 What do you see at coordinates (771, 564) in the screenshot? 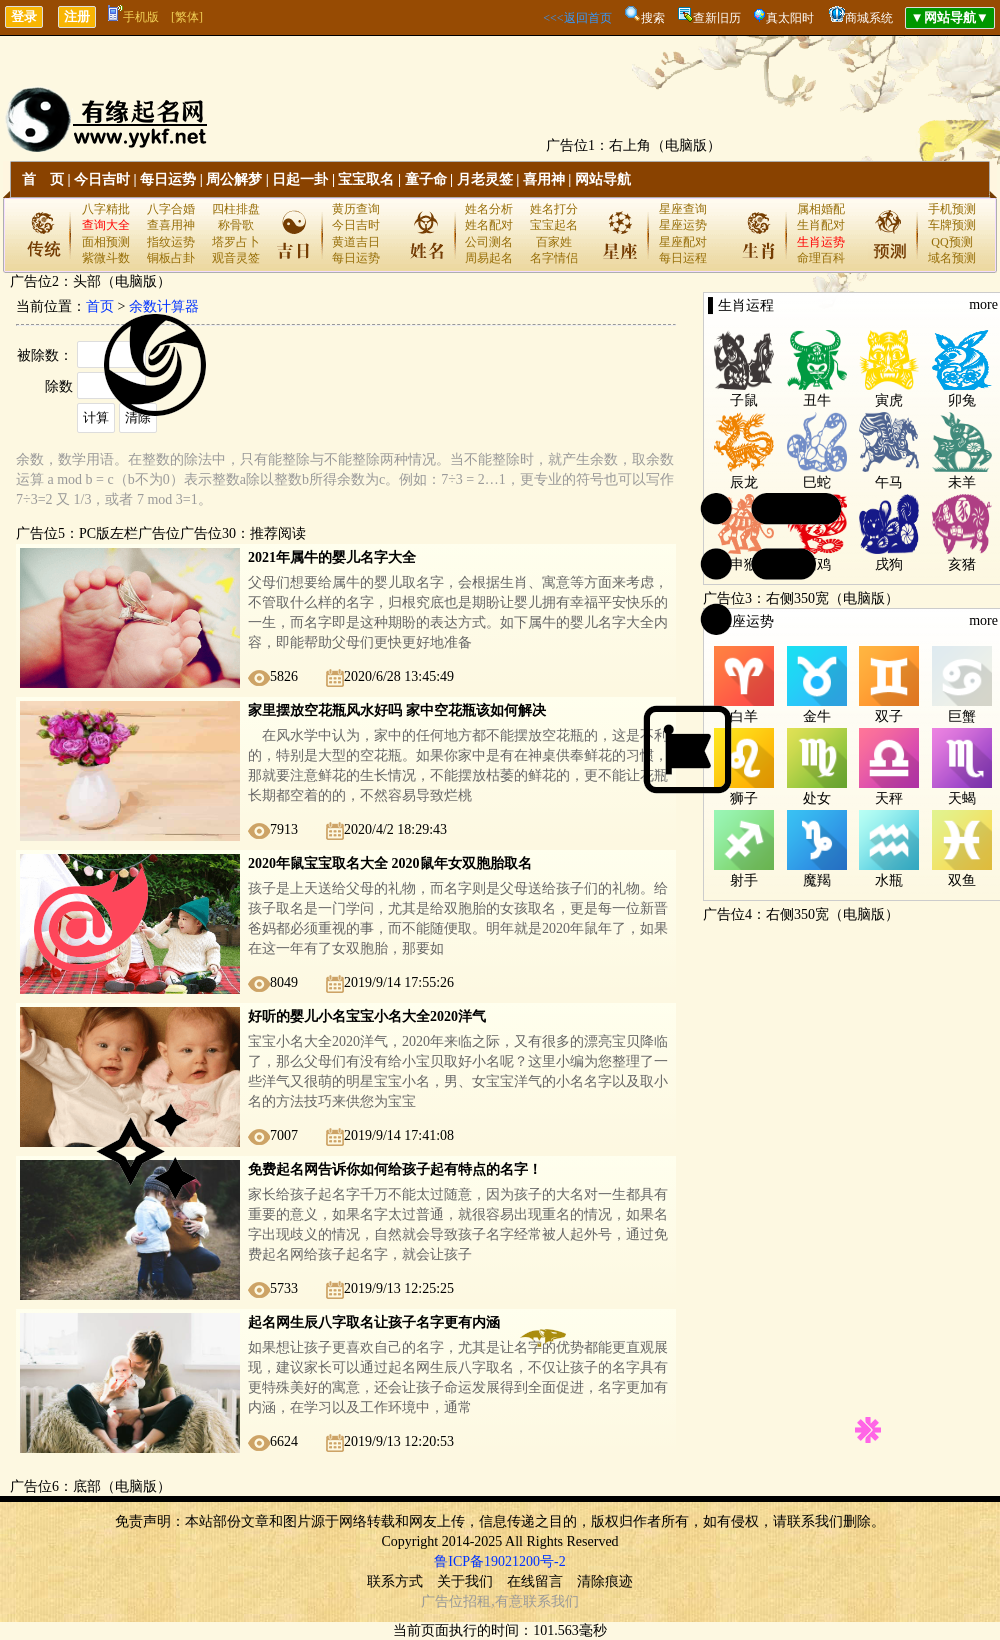
I see `codefactor code review service logo` at bounding box center [771, 564].